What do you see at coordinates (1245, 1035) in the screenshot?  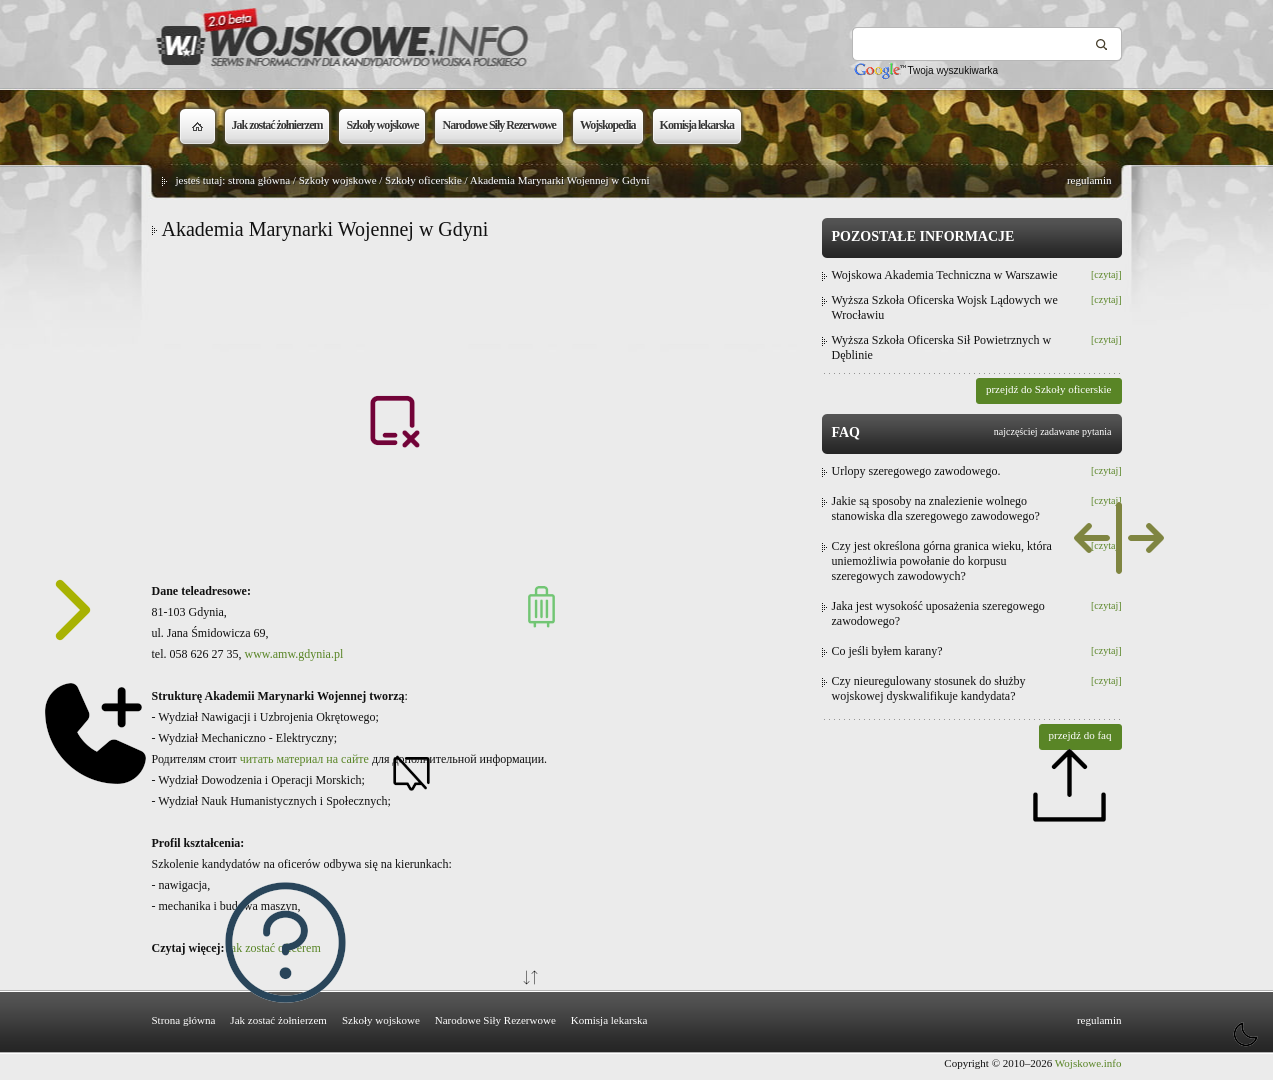 I see `toggle dark mode or night theme` at bounding box center [1245, 1035].